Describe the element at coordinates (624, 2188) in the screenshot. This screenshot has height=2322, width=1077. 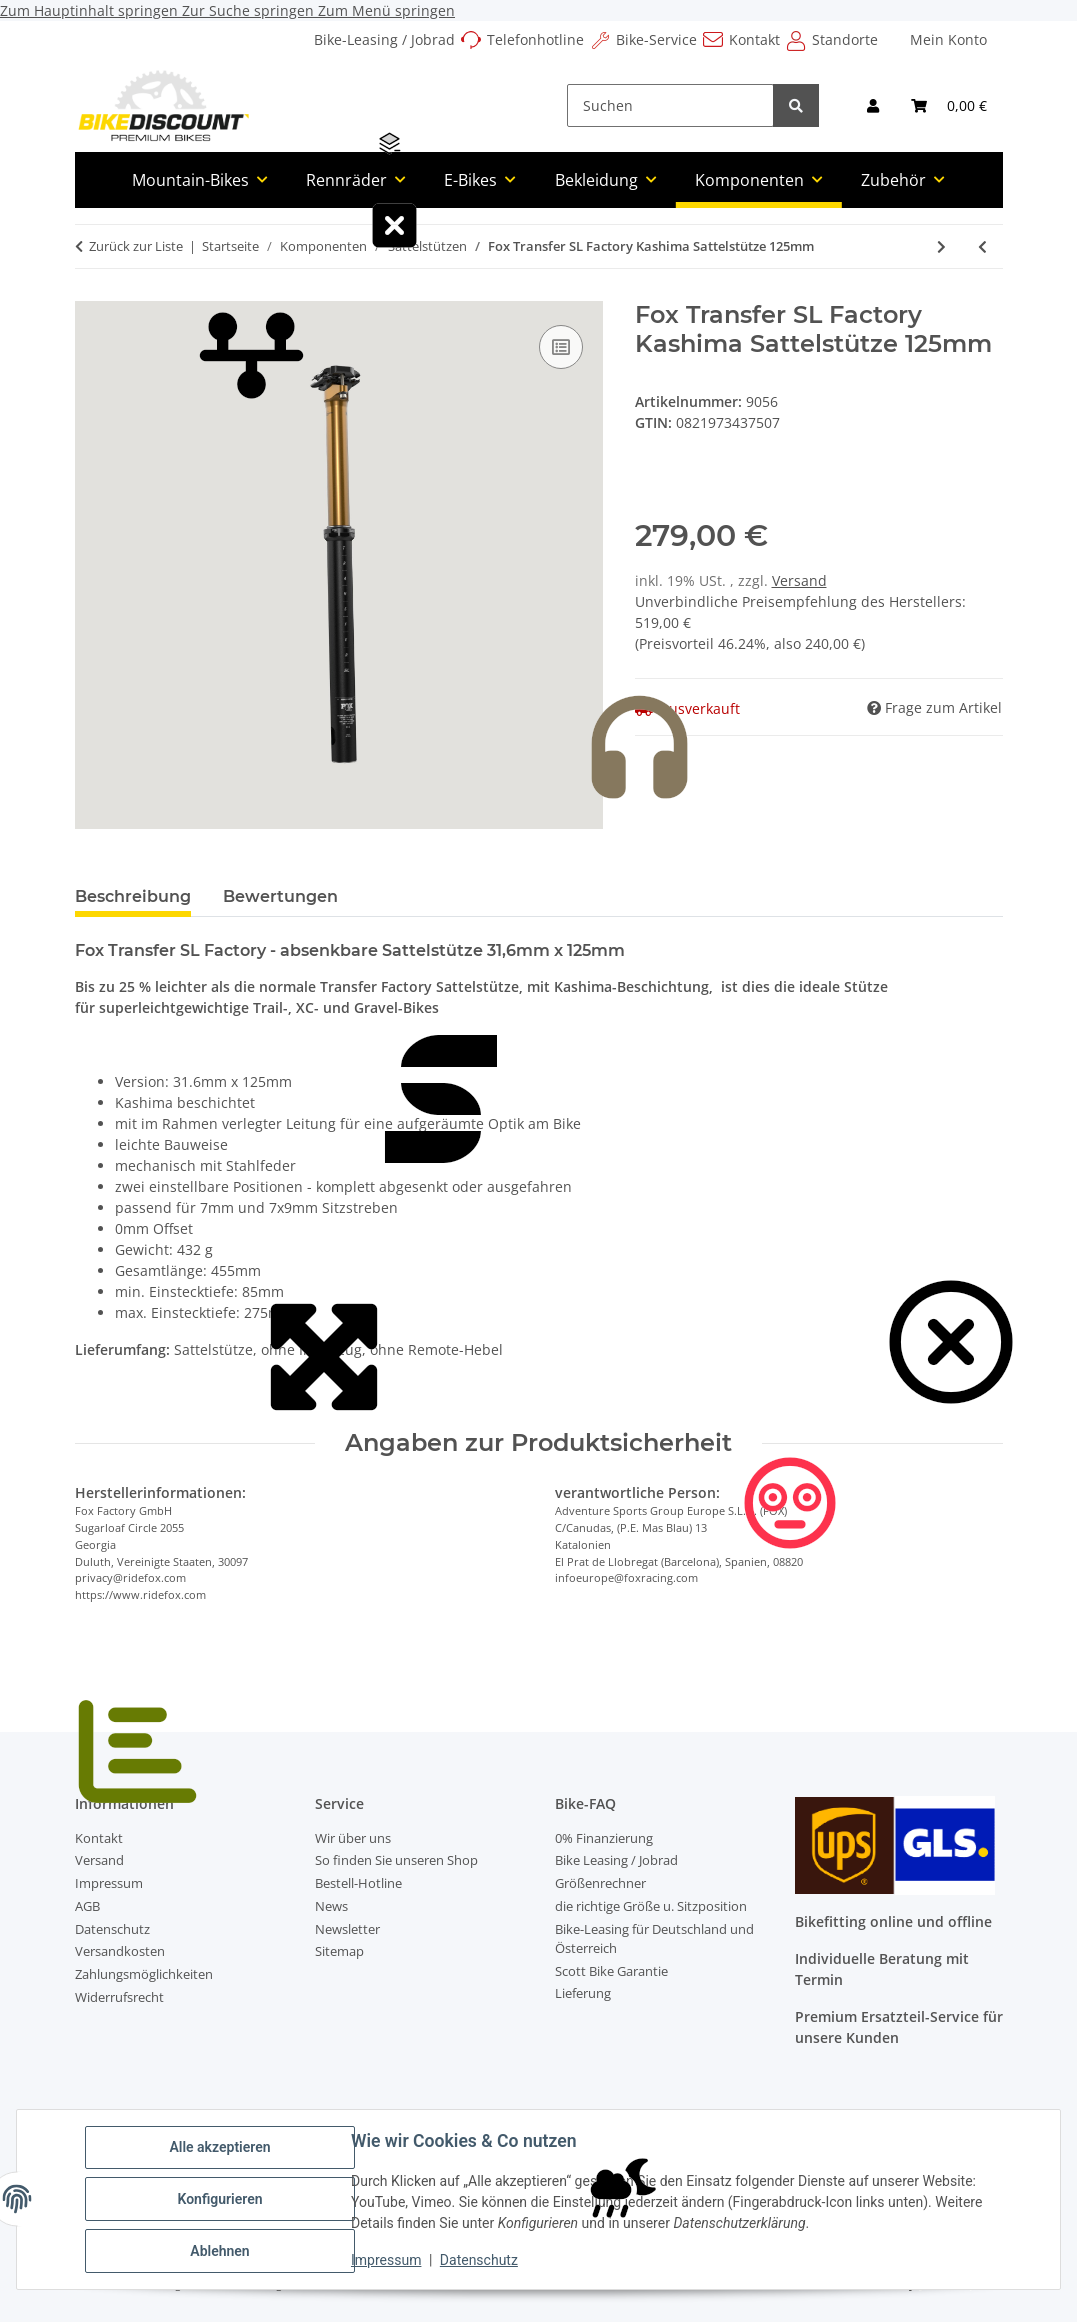
I see `indicates nighttime rain in weather forecast` at that location.